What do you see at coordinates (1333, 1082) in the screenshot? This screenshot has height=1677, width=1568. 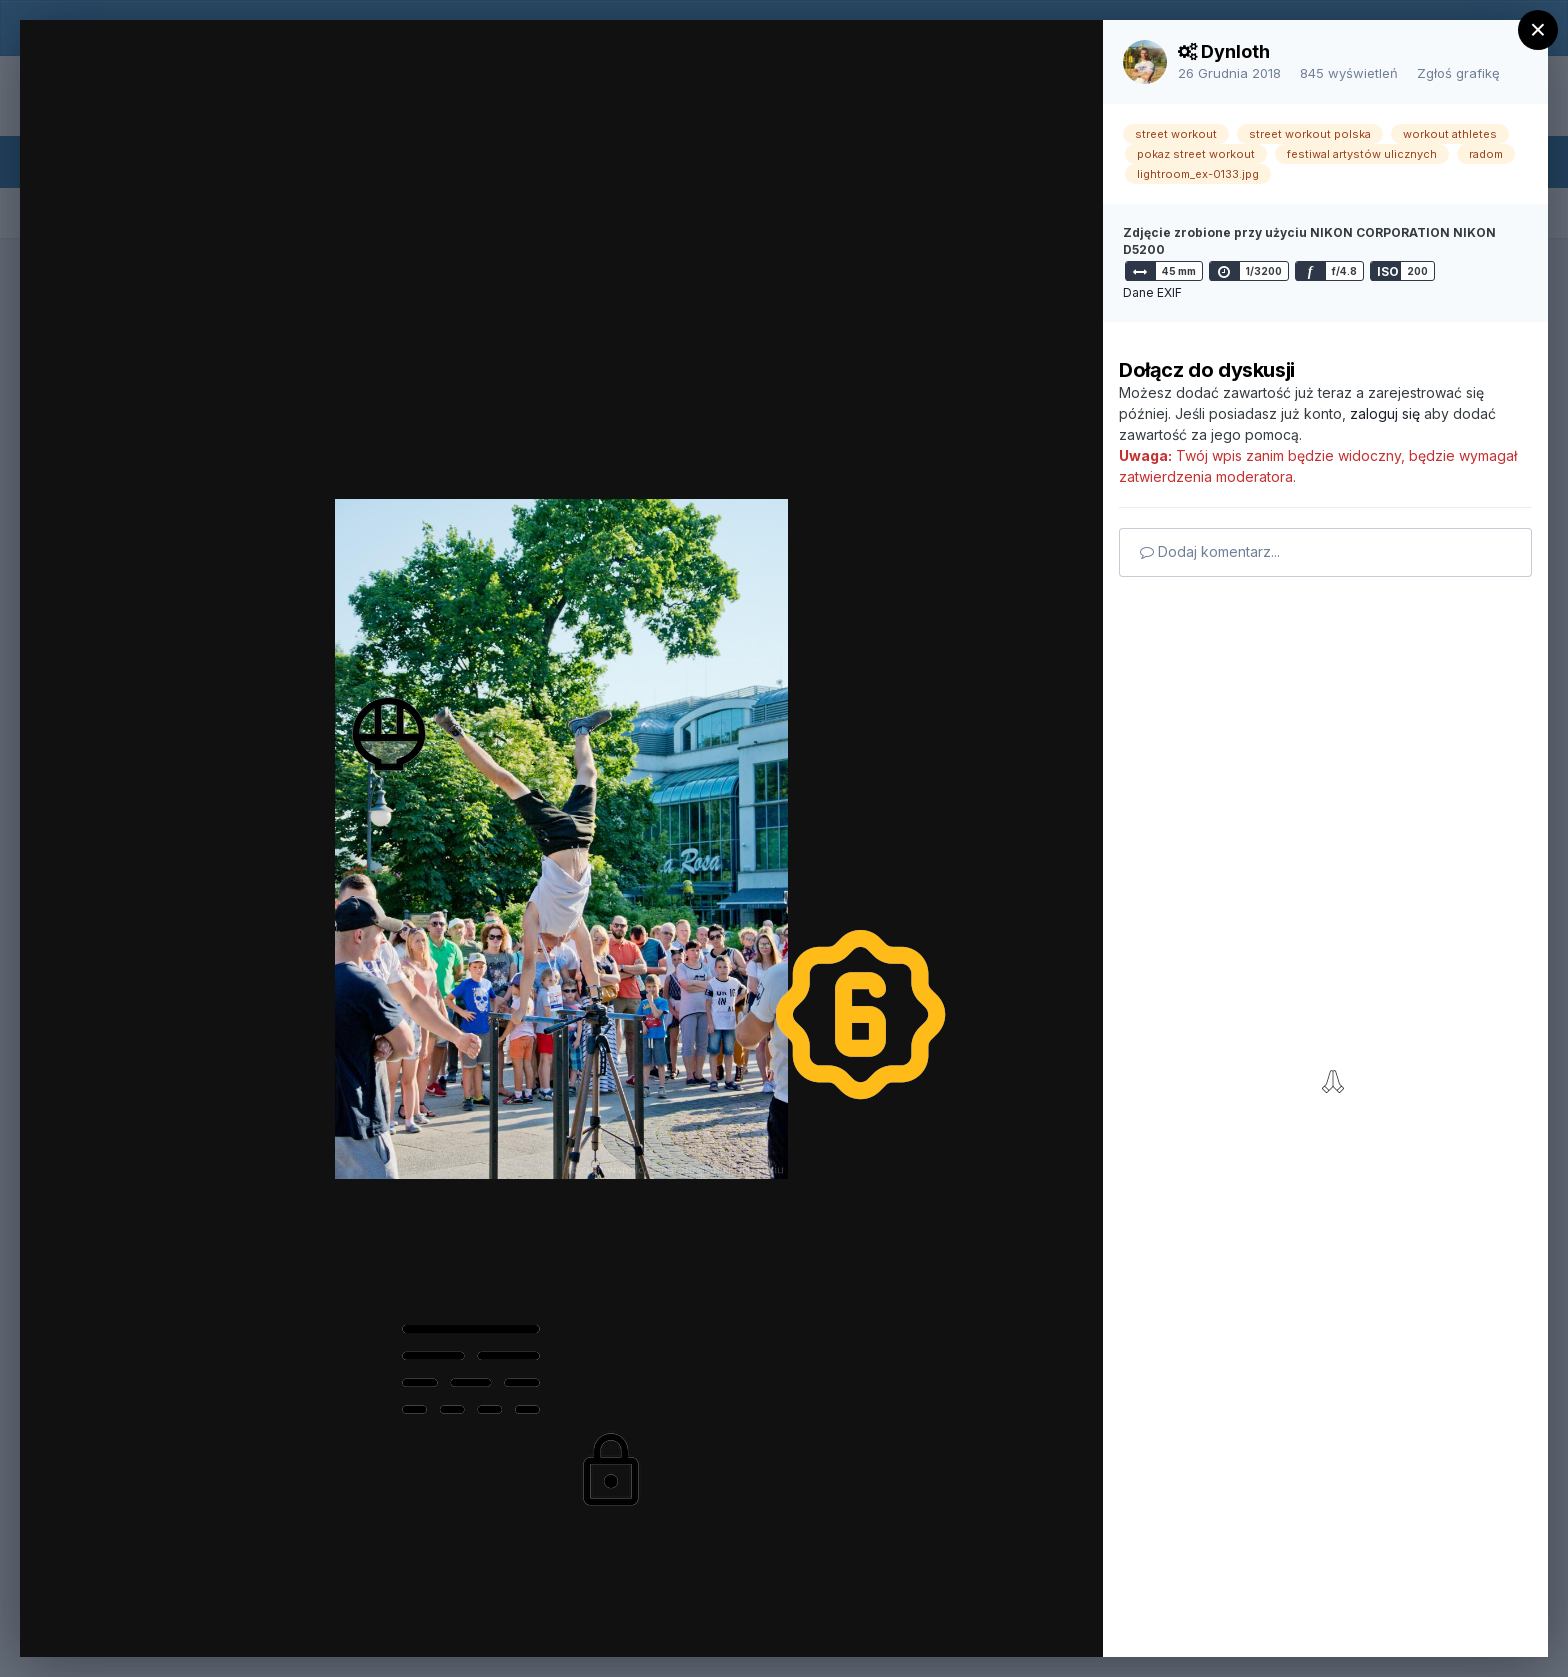 I see `express gratitude or thanks` at bounding box center [1333, 1082].